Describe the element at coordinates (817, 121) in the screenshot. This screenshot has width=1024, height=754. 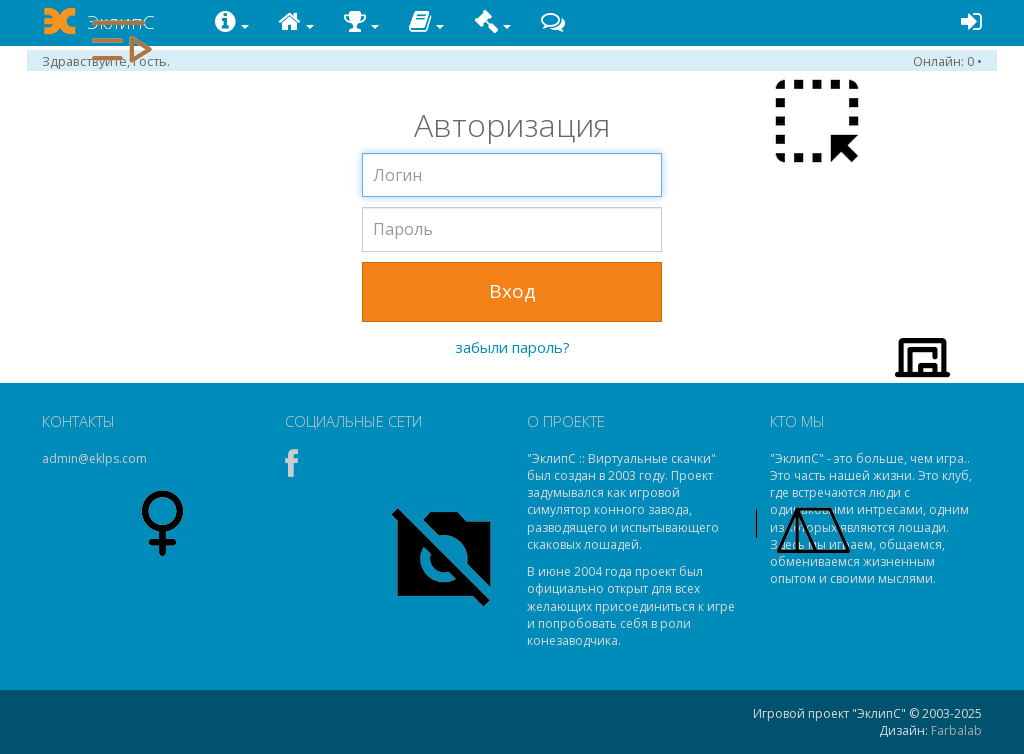
I see `select or highlight an area` at that location.